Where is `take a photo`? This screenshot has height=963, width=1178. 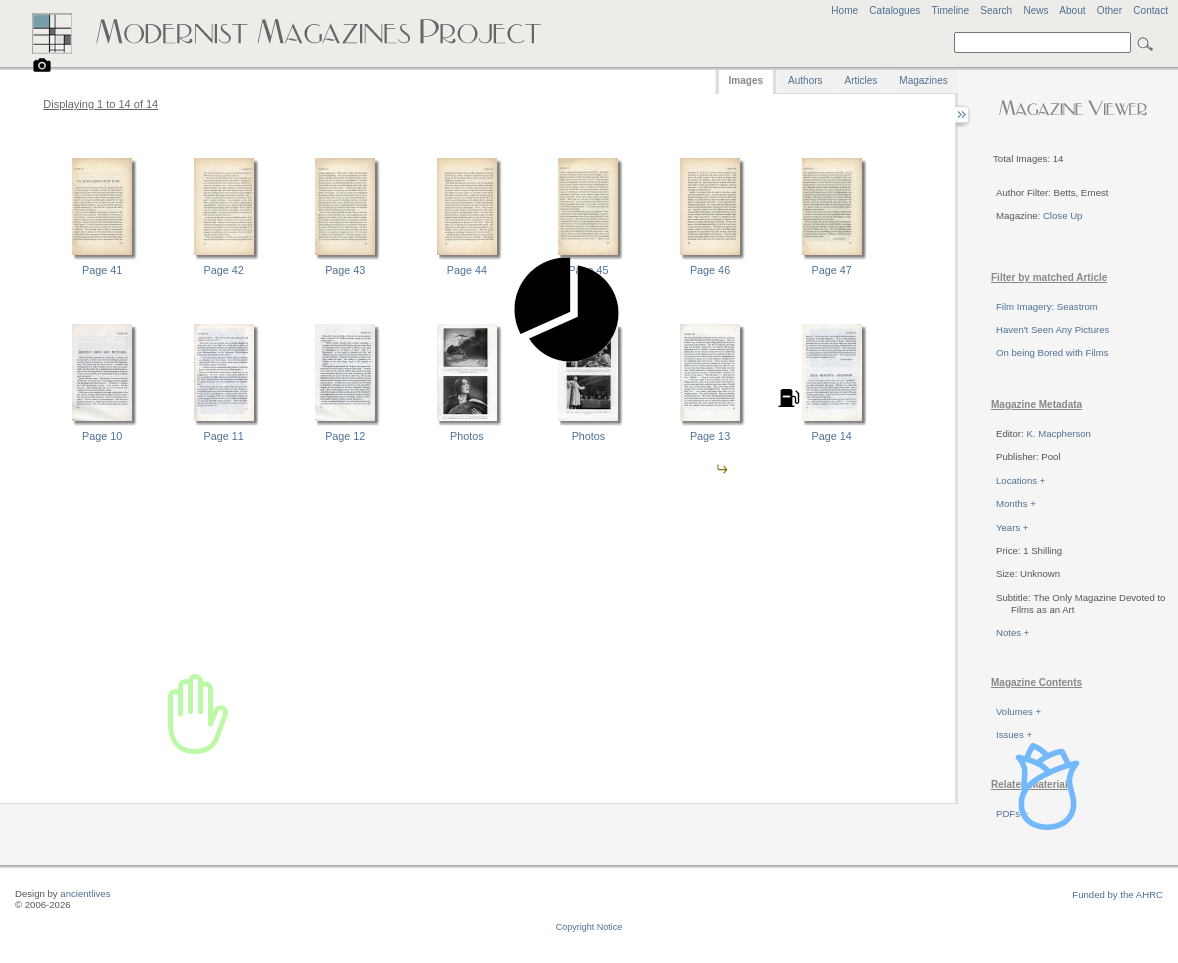
take a photo is located at coordinates (42, 65).